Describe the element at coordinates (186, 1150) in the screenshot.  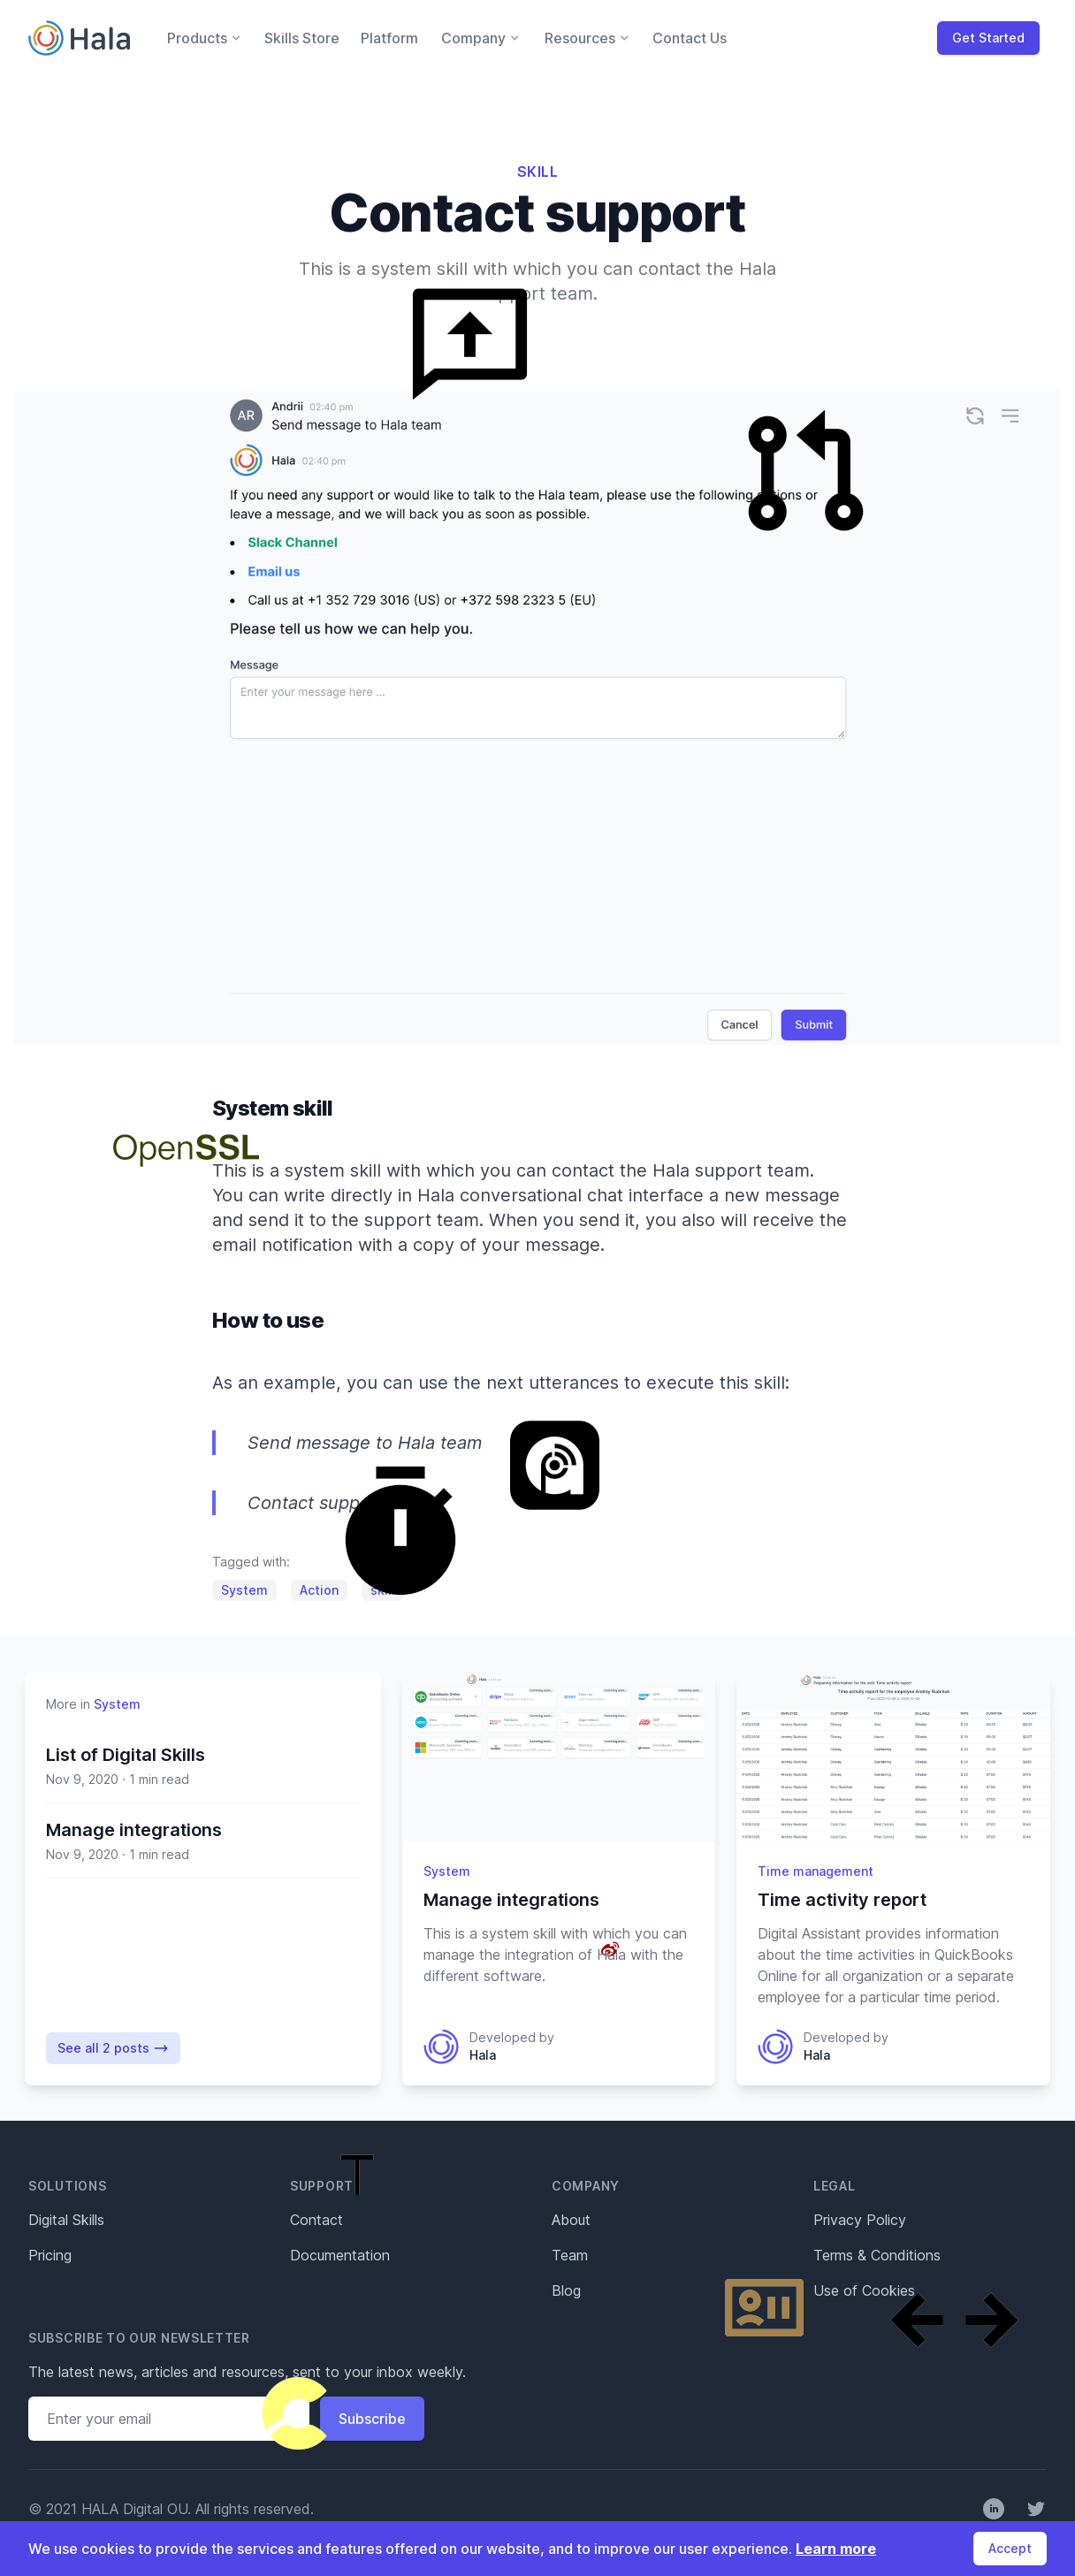
I see `OpenSSL cryptography library logo` at that location.